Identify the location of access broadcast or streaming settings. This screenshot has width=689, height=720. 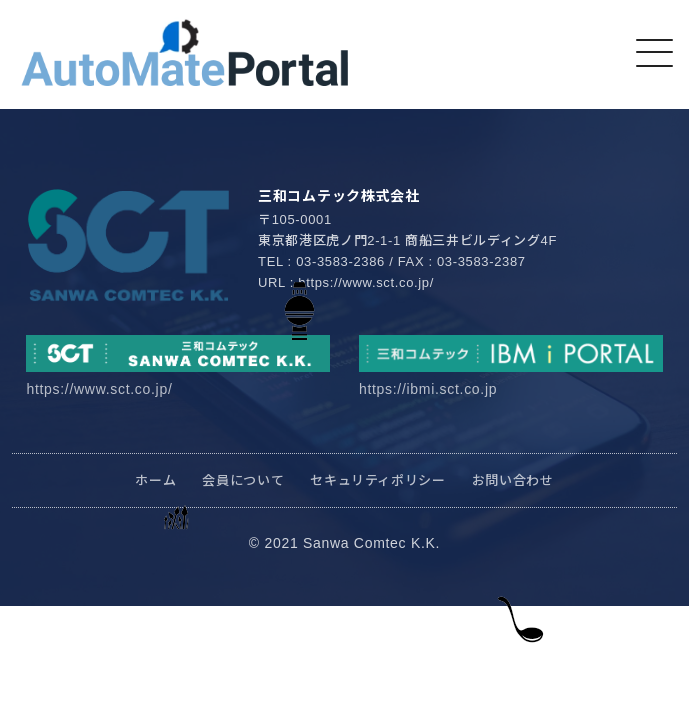
(299, 310).